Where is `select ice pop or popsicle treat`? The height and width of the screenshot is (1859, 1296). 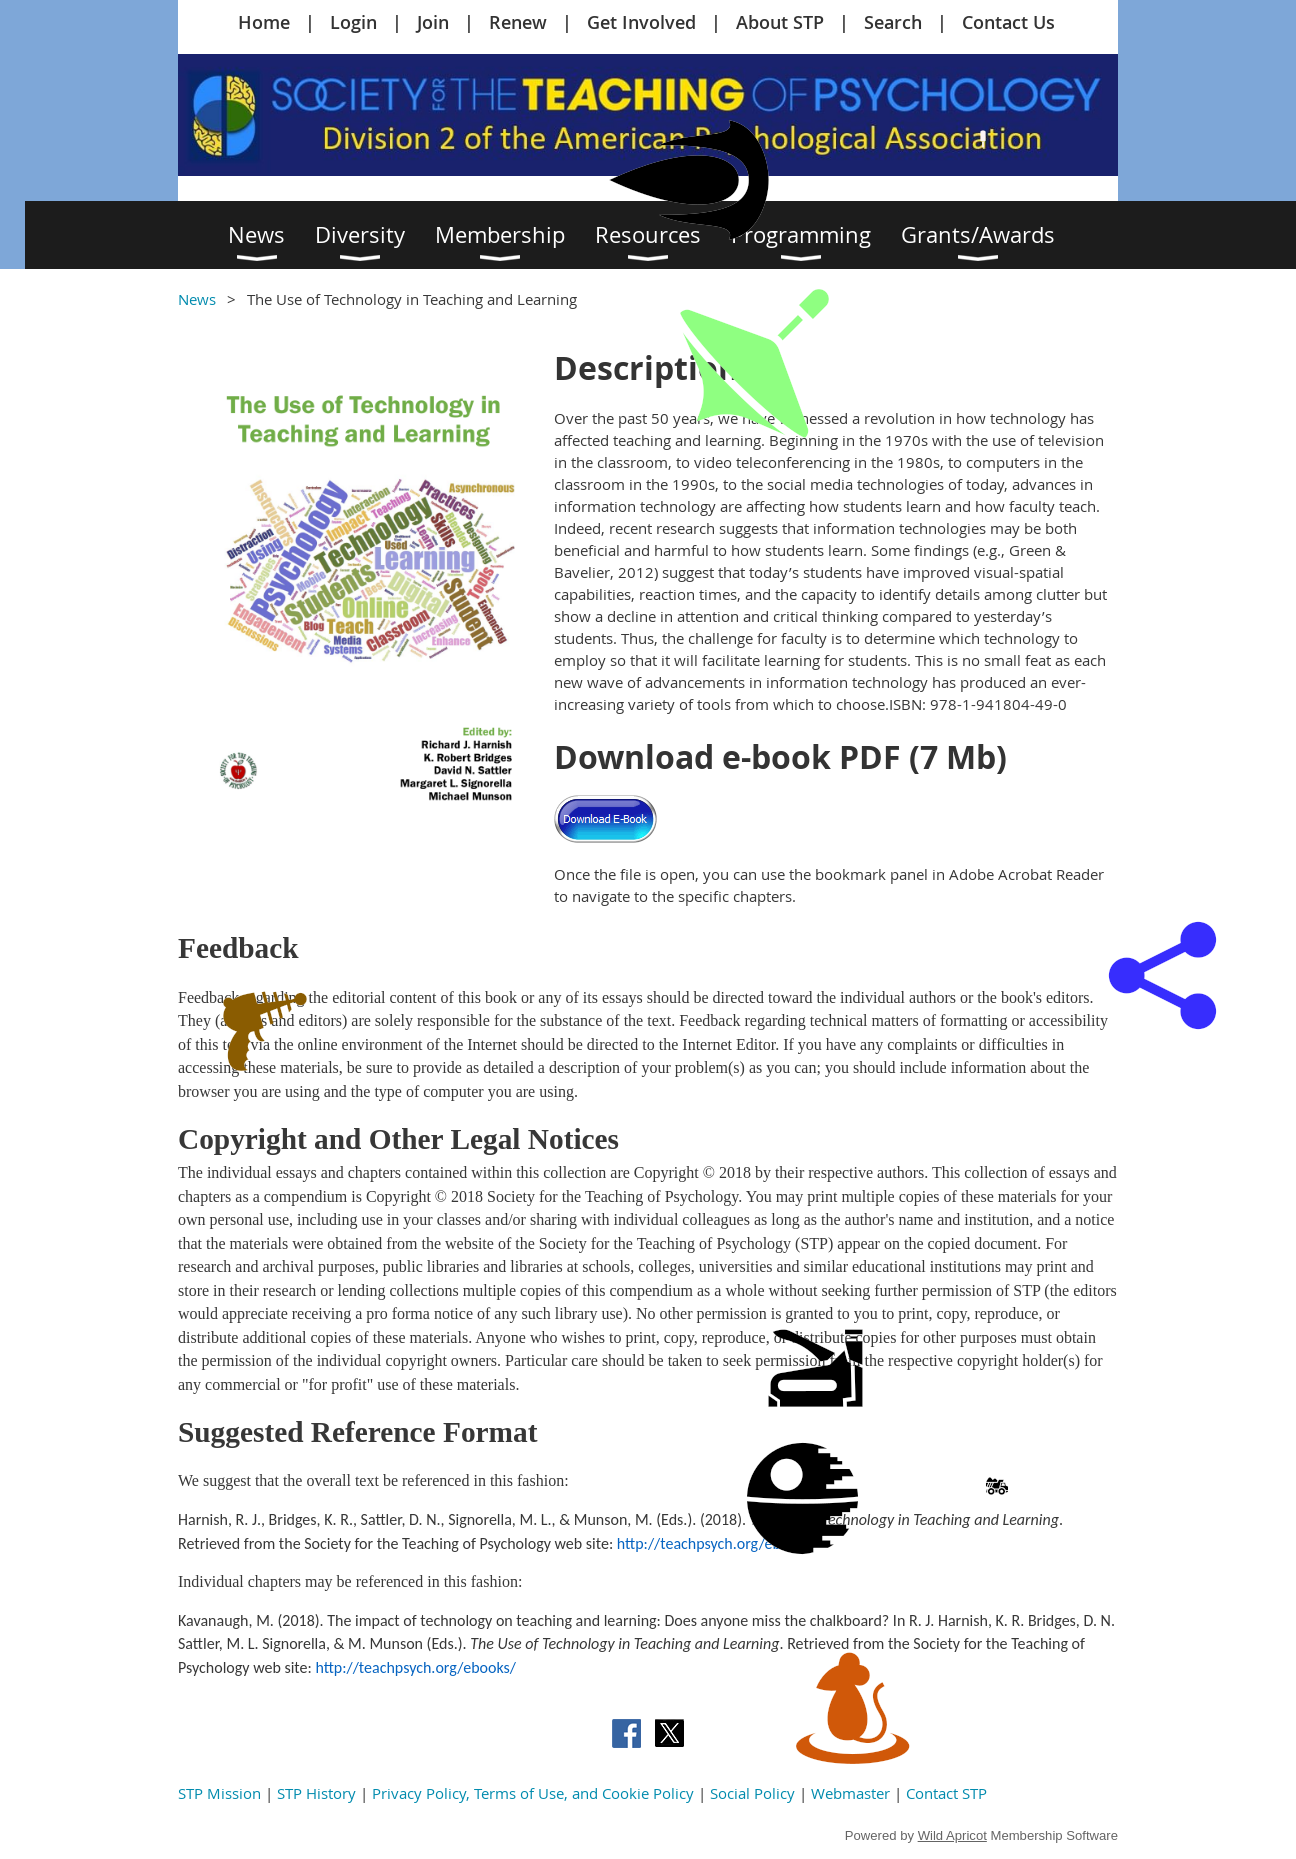 select ice pop or popsicle treat is located at coordinates (983, 139).